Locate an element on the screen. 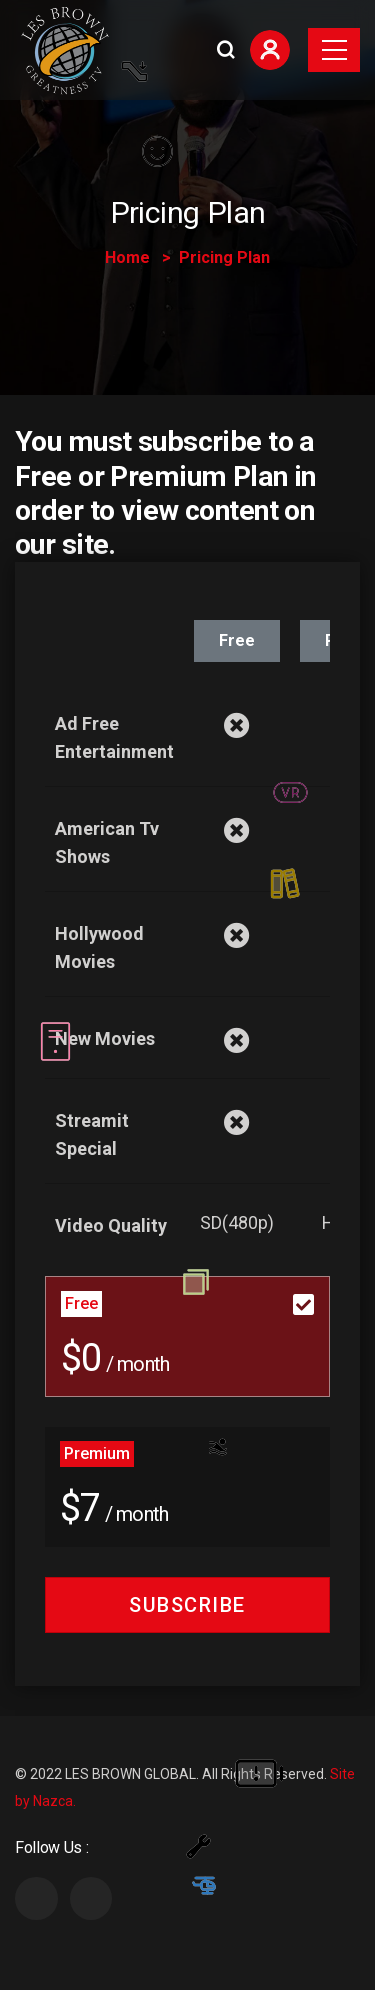  access virtual reality mode or settings is located at coordinates (290, 792).